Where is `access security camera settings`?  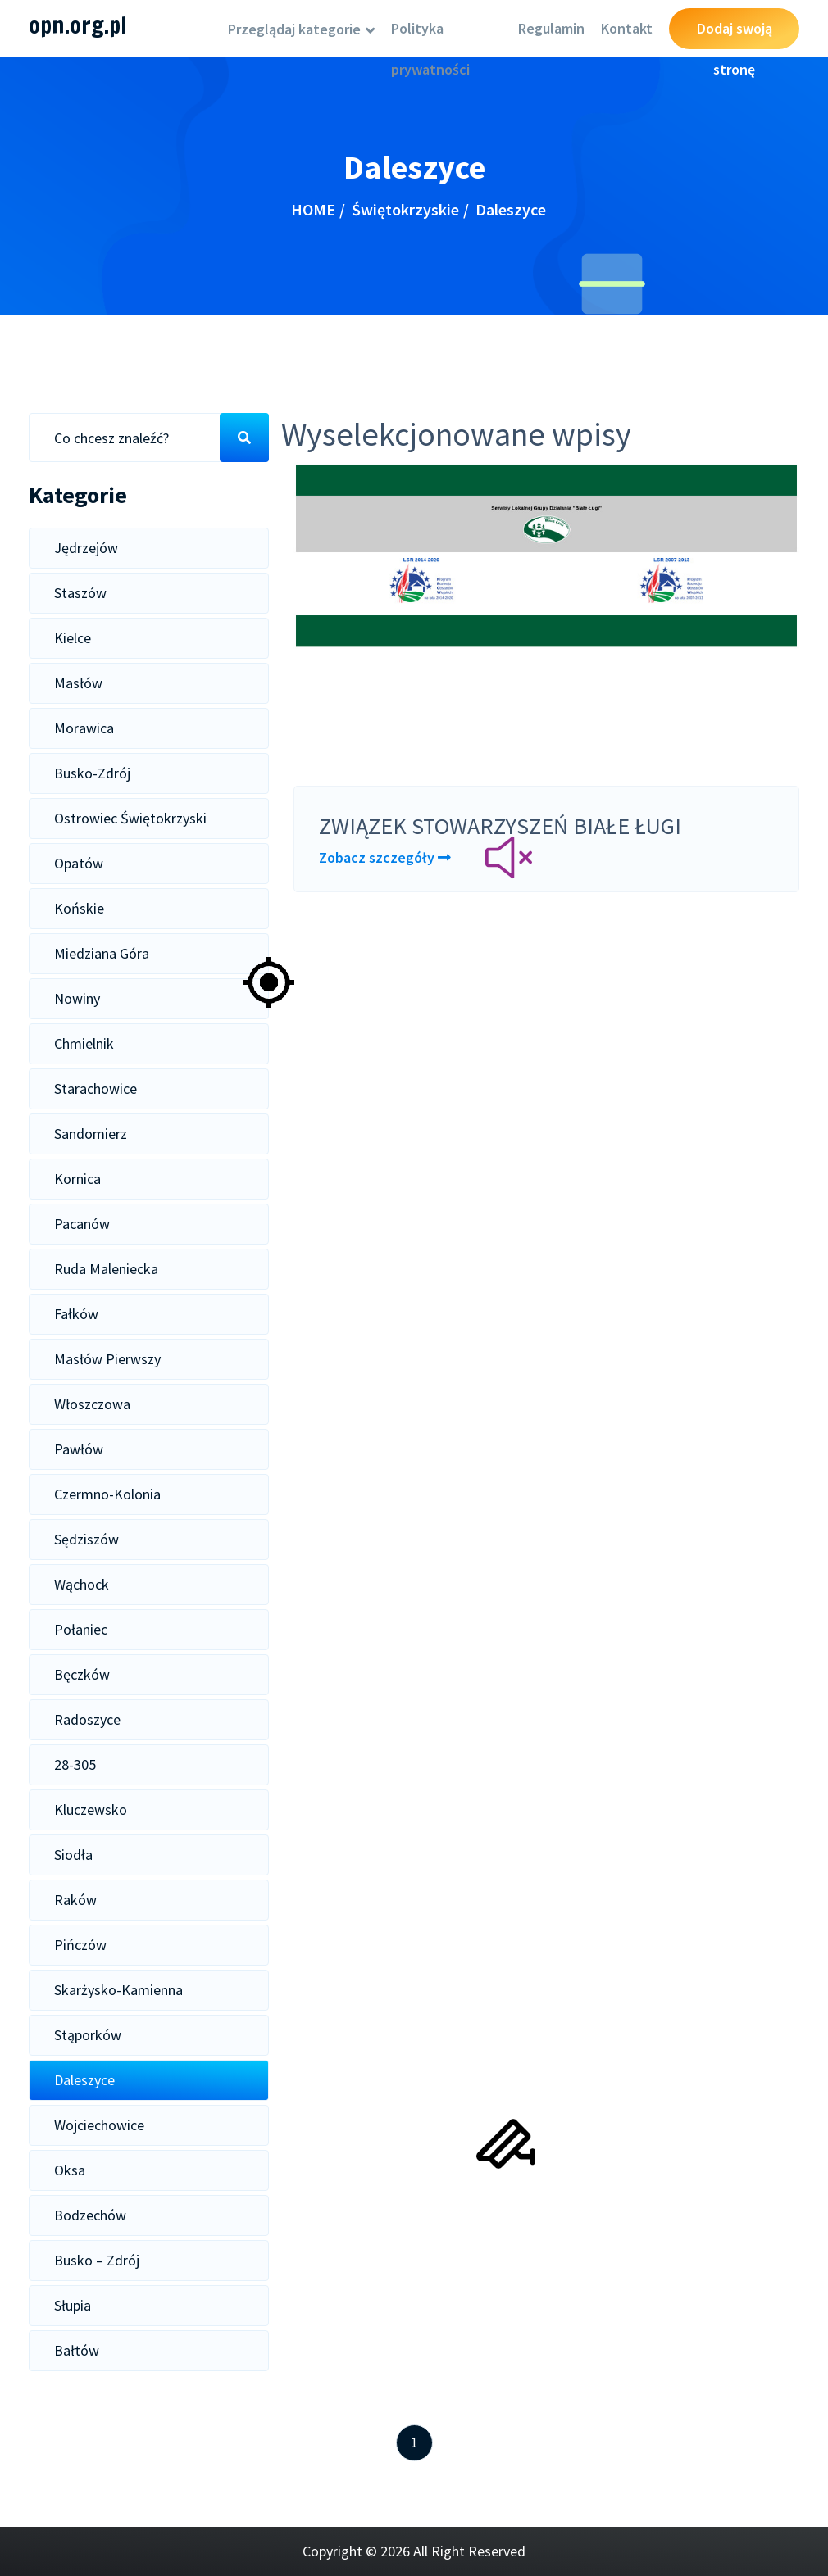 access security camera settings is located at coordinates (506, 2147).